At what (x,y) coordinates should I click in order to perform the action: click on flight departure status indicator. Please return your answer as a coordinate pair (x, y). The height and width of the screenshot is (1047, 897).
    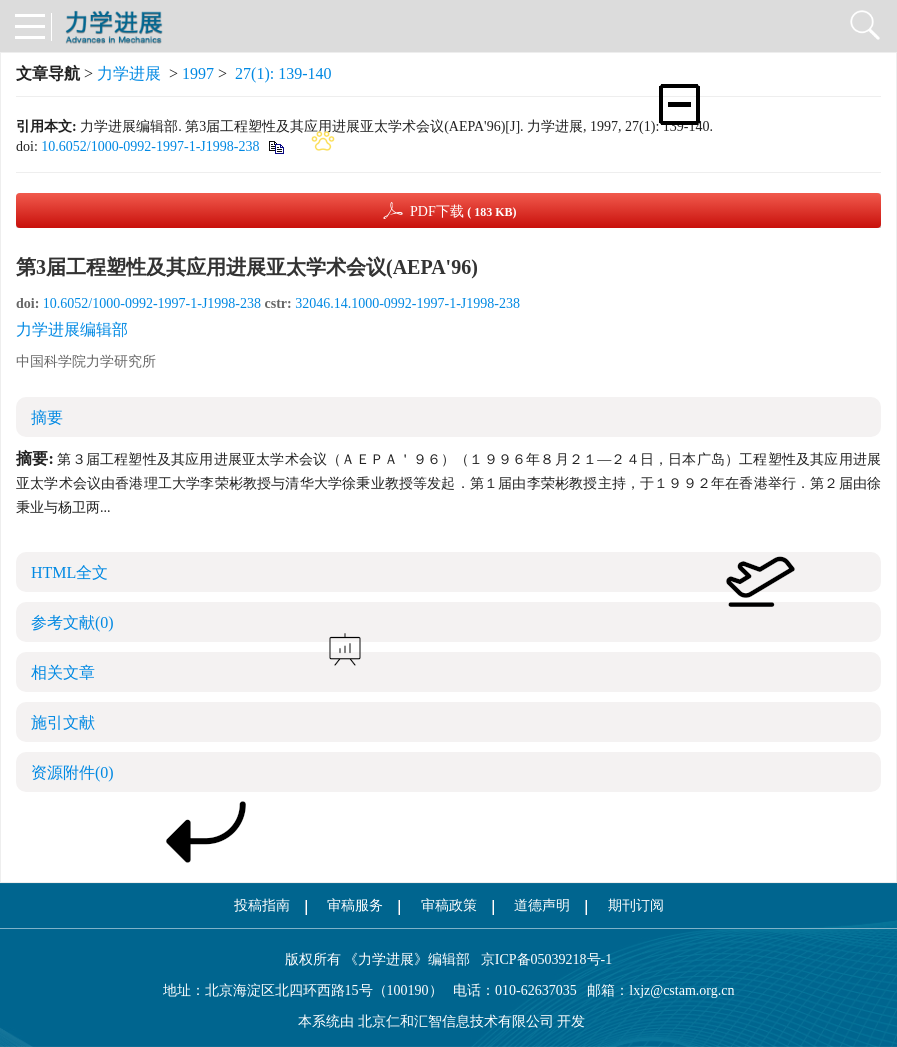
    Looking at the image, I should click on (760, 579).